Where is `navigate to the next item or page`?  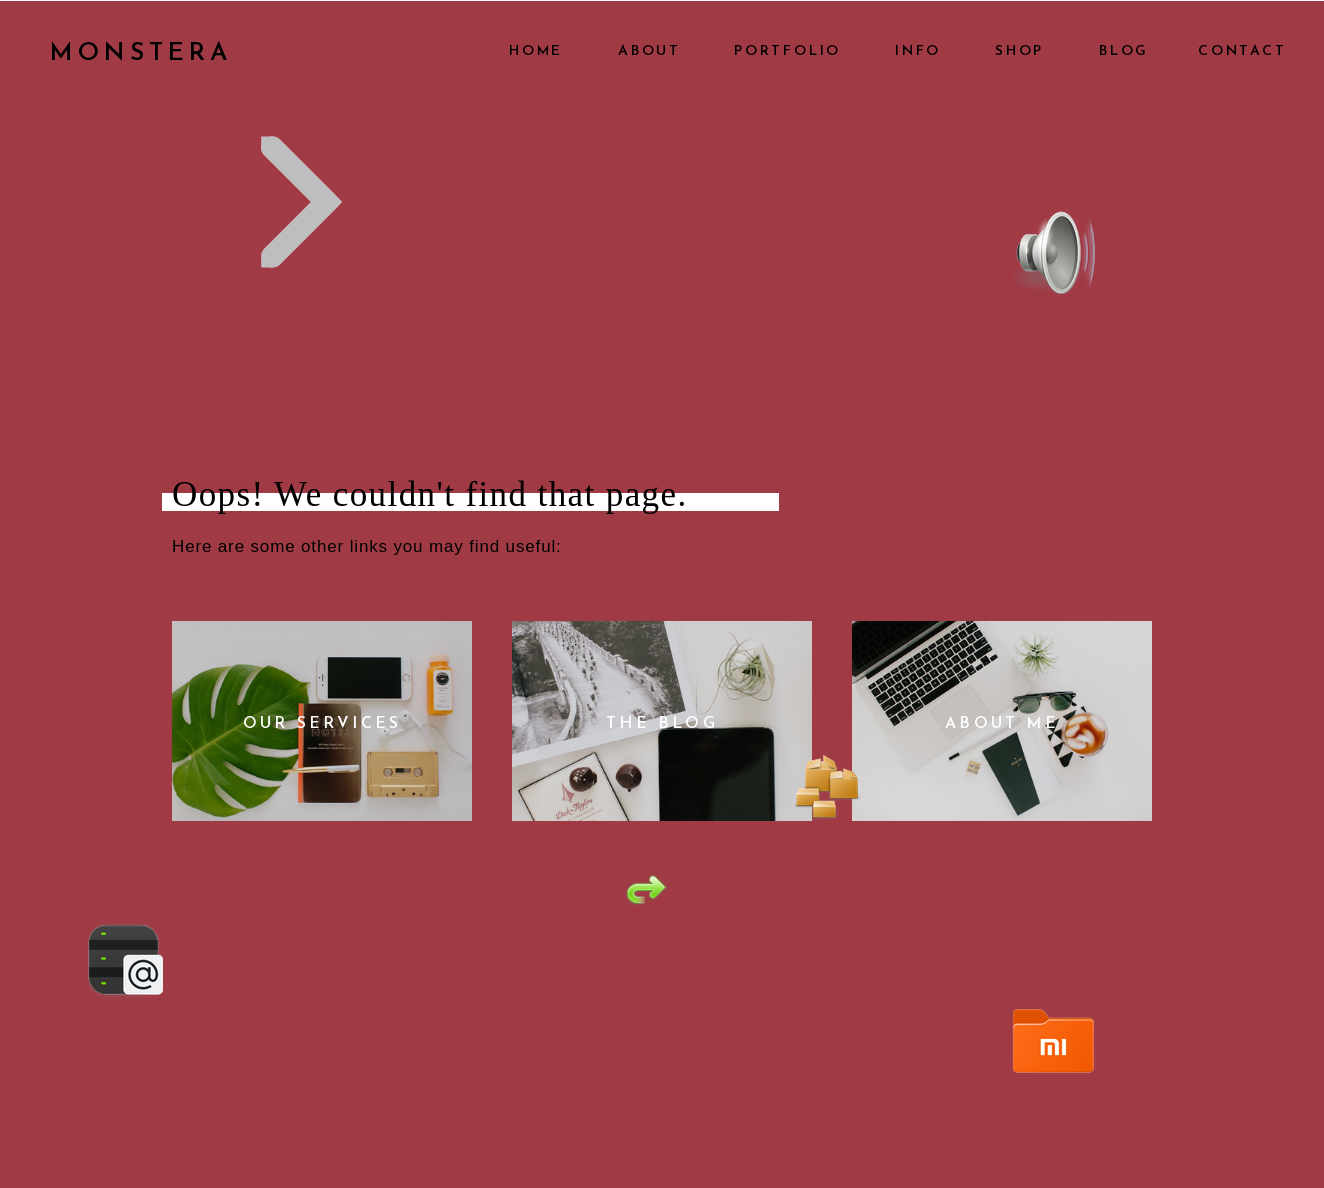
navigate to the next item or page is located at coordinates (305, 202).